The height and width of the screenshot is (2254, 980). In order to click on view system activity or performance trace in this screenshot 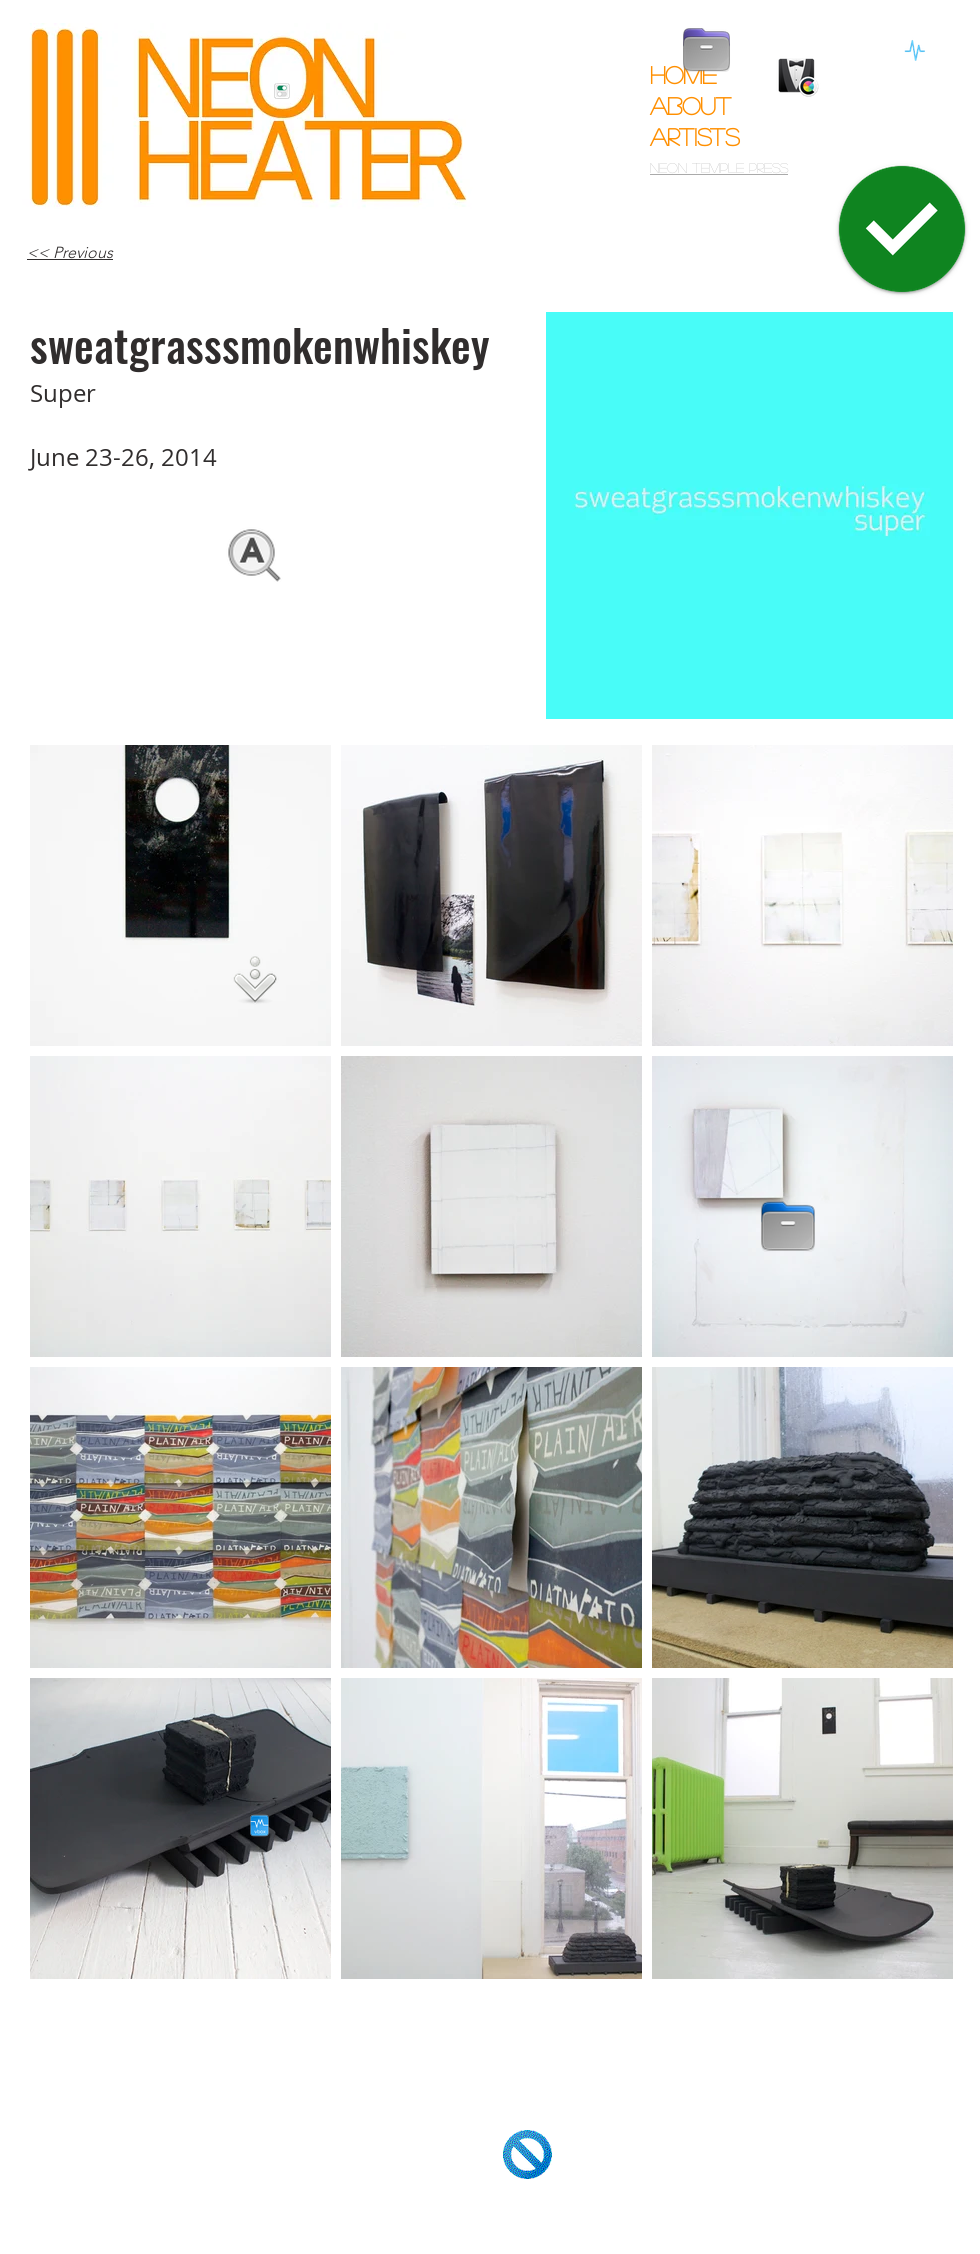, I will do `click(915, 50)`.